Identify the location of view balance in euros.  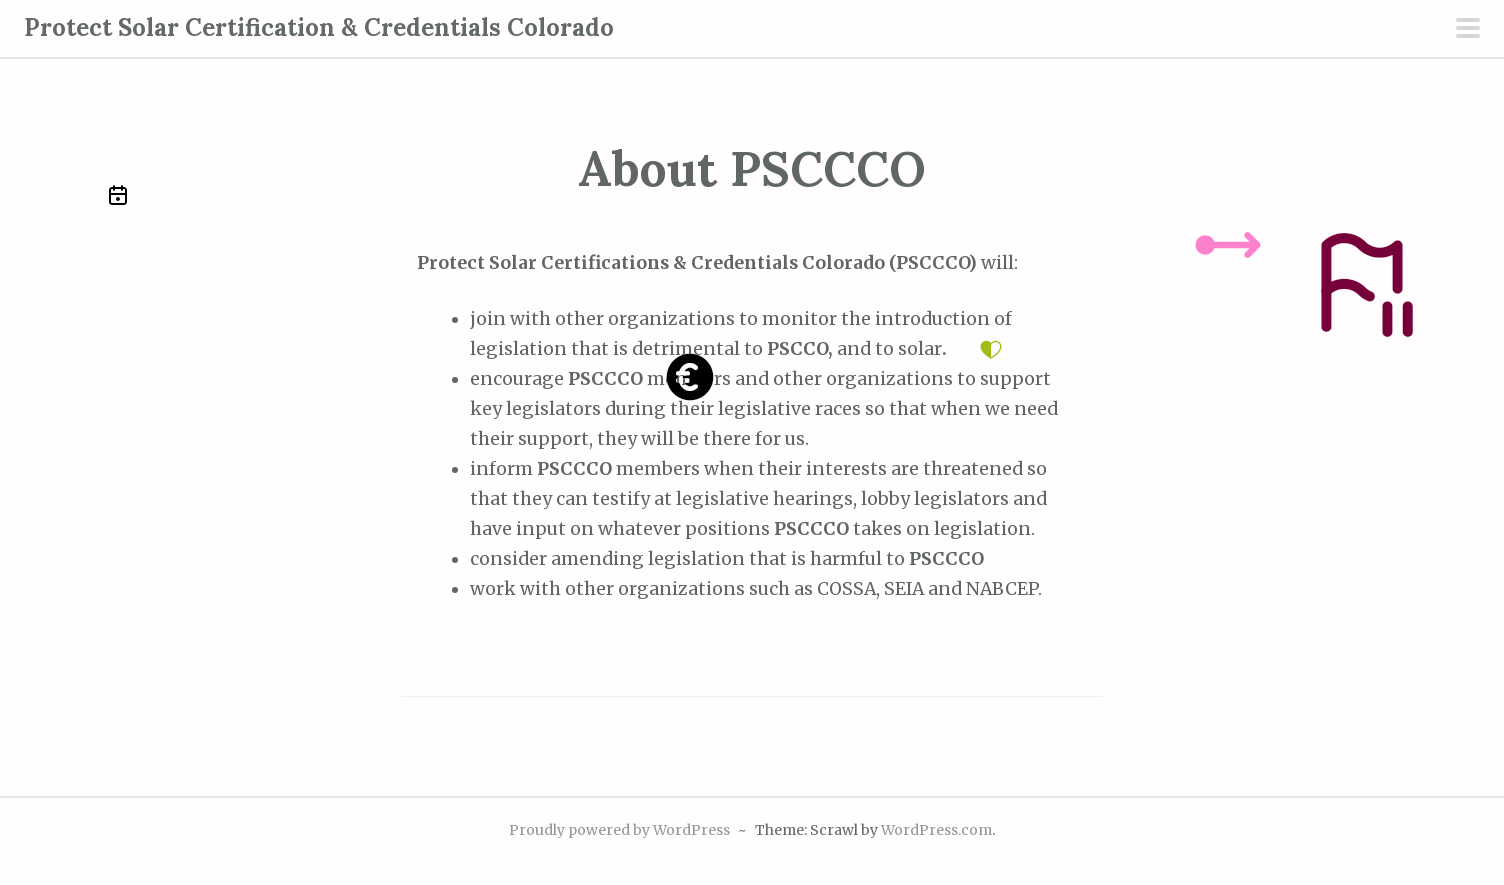
(690, 377).